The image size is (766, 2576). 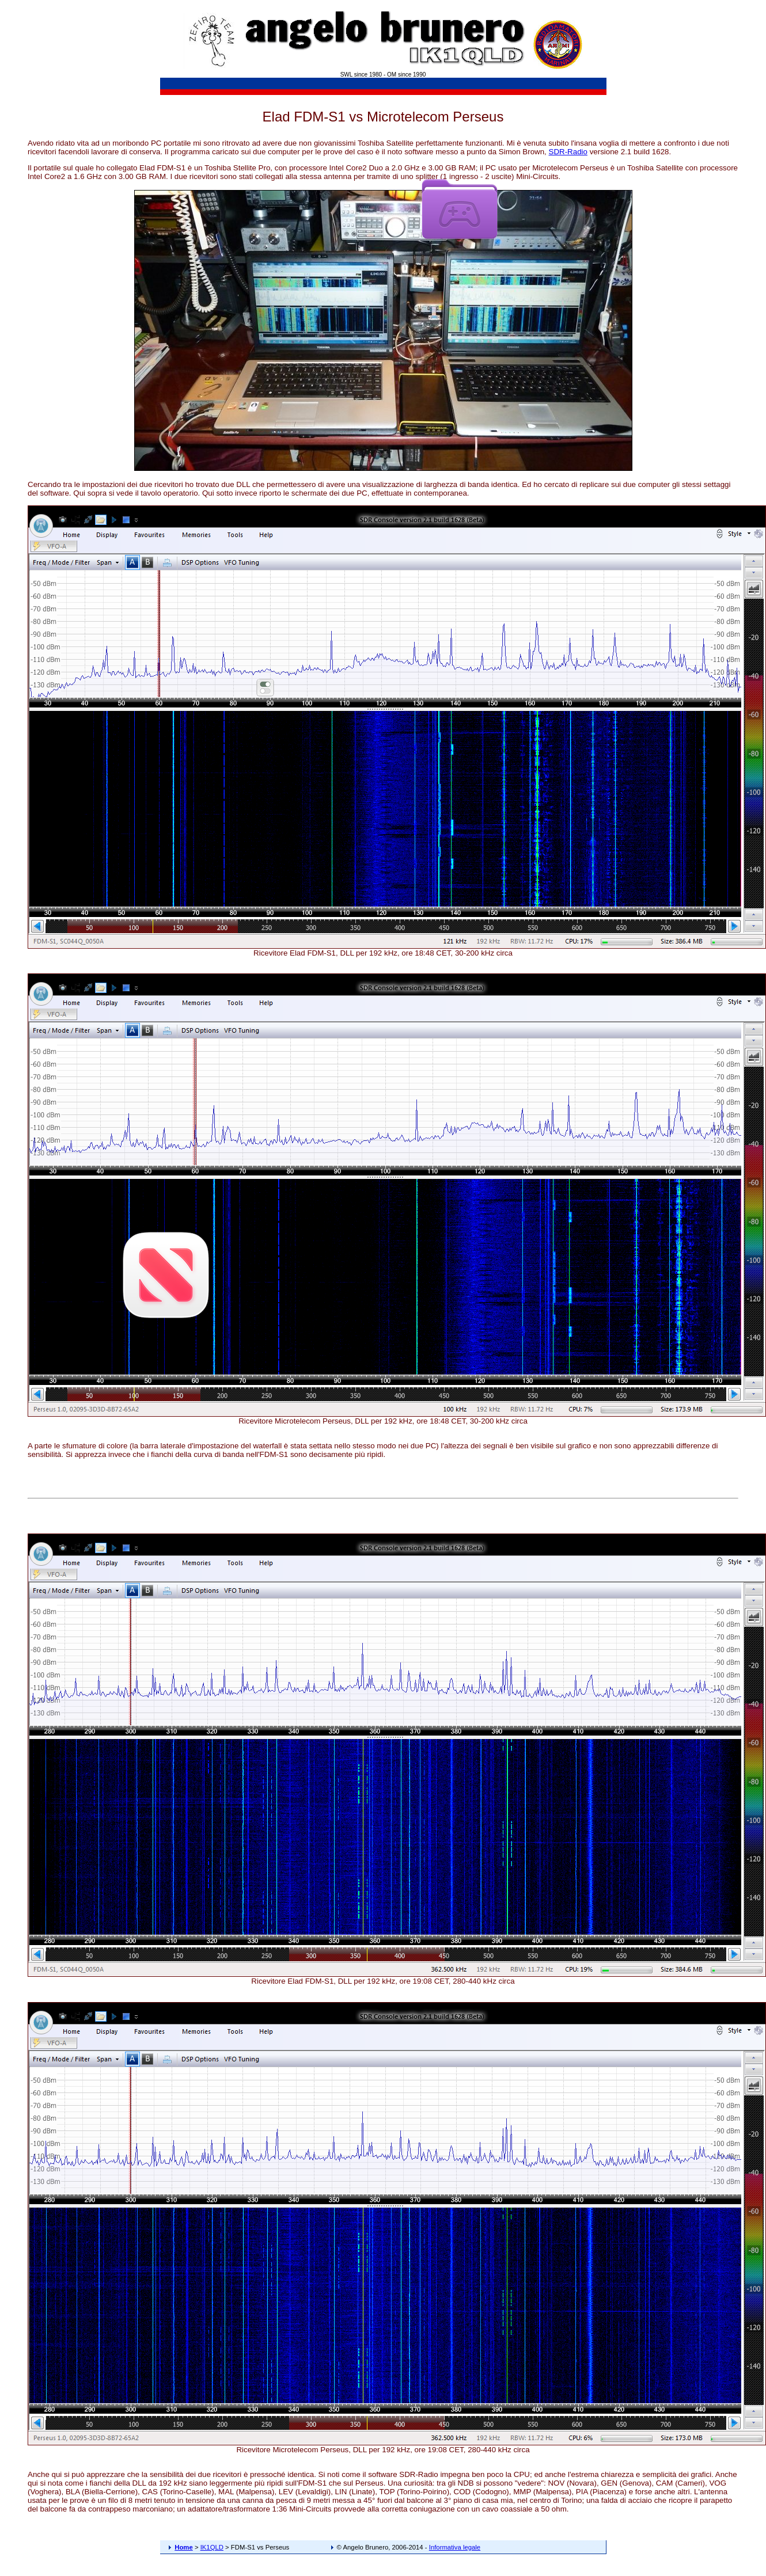 What do you see at coordinates (166, 1275) in the screenshot?
I see `open the Apple News app` at bounding box center [166, 1275].